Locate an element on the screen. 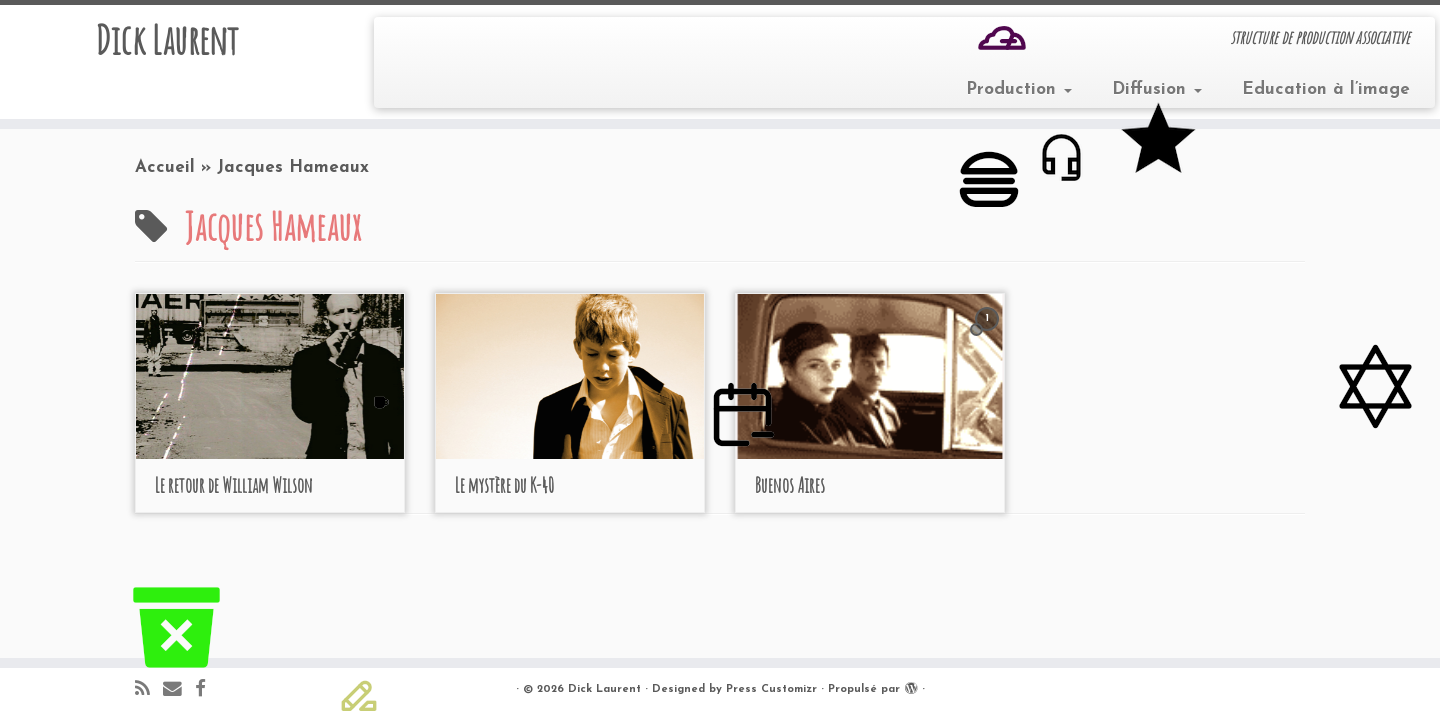  cloudflare services or settings is located at coordinates (1002, 39).